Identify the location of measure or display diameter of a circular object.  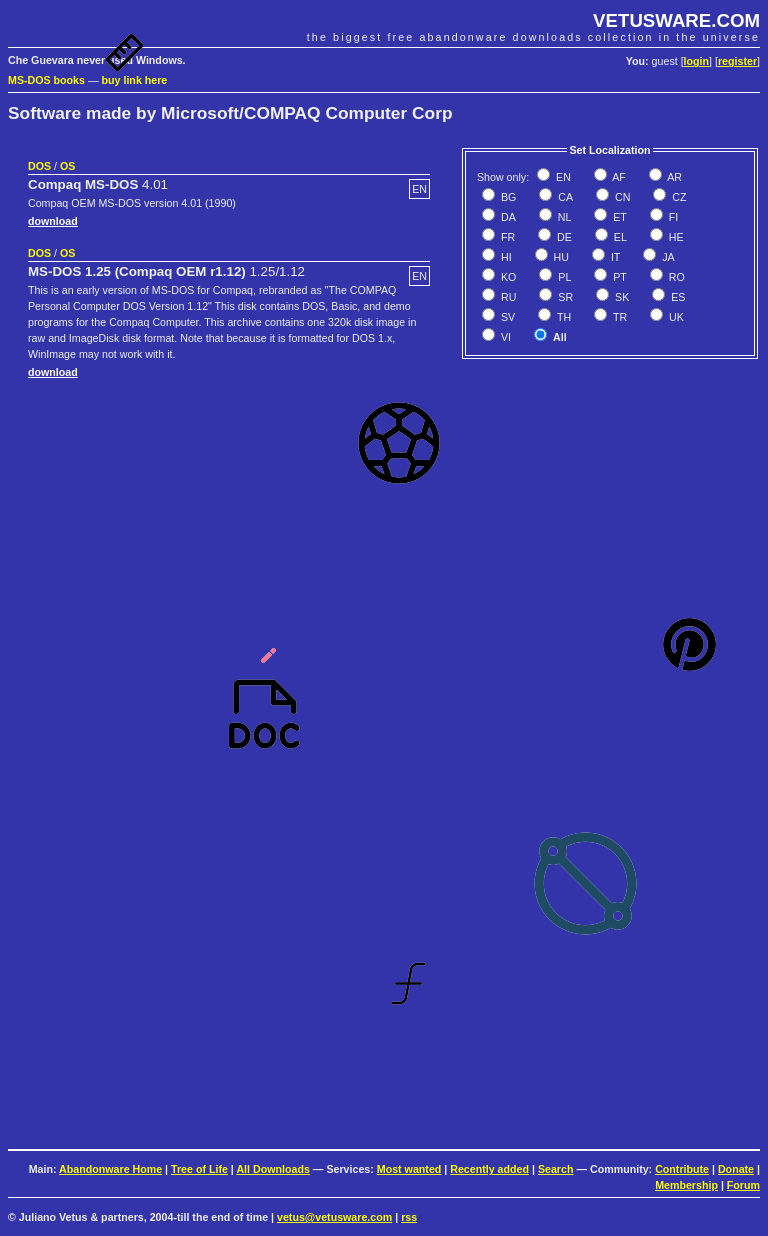
(585, 883).